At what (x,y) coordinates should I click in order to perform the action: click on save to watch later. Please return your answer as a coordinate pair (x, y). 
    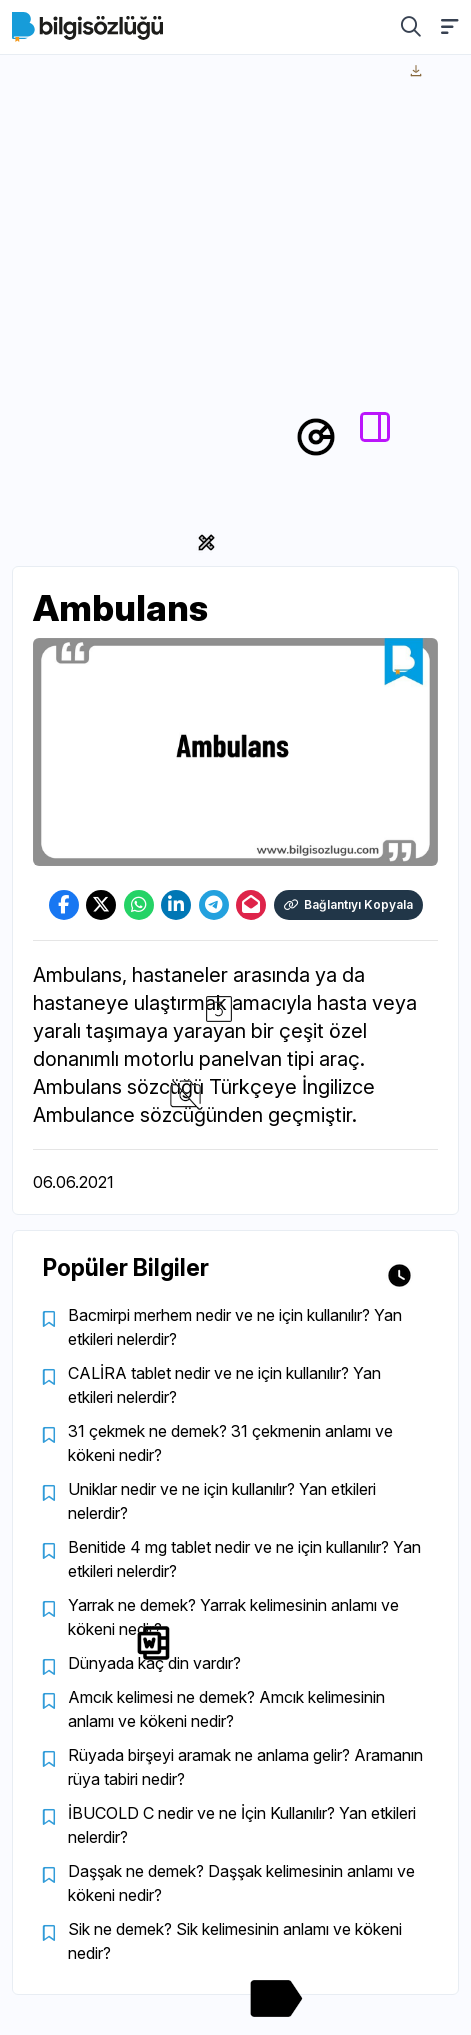
    Looking at the image, I should click on (399, 1275).